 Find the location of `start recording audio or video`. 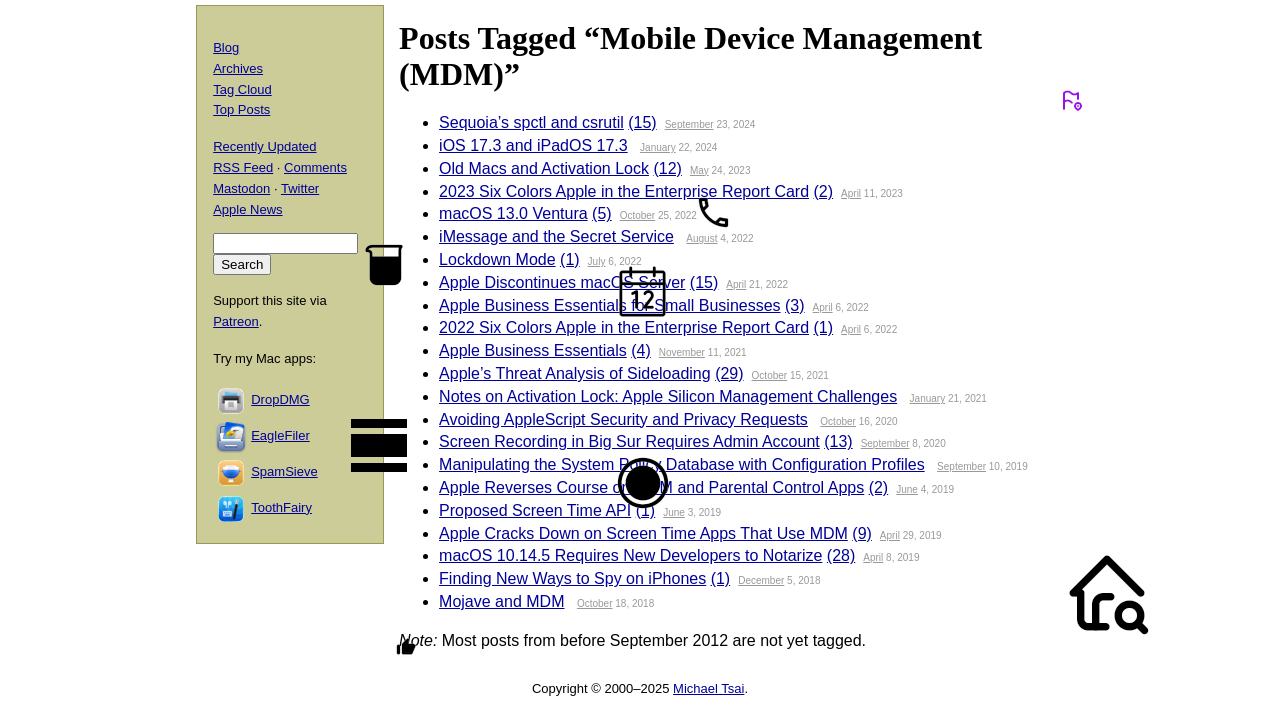

start recording audio or video is located at coordinates (643, 483).